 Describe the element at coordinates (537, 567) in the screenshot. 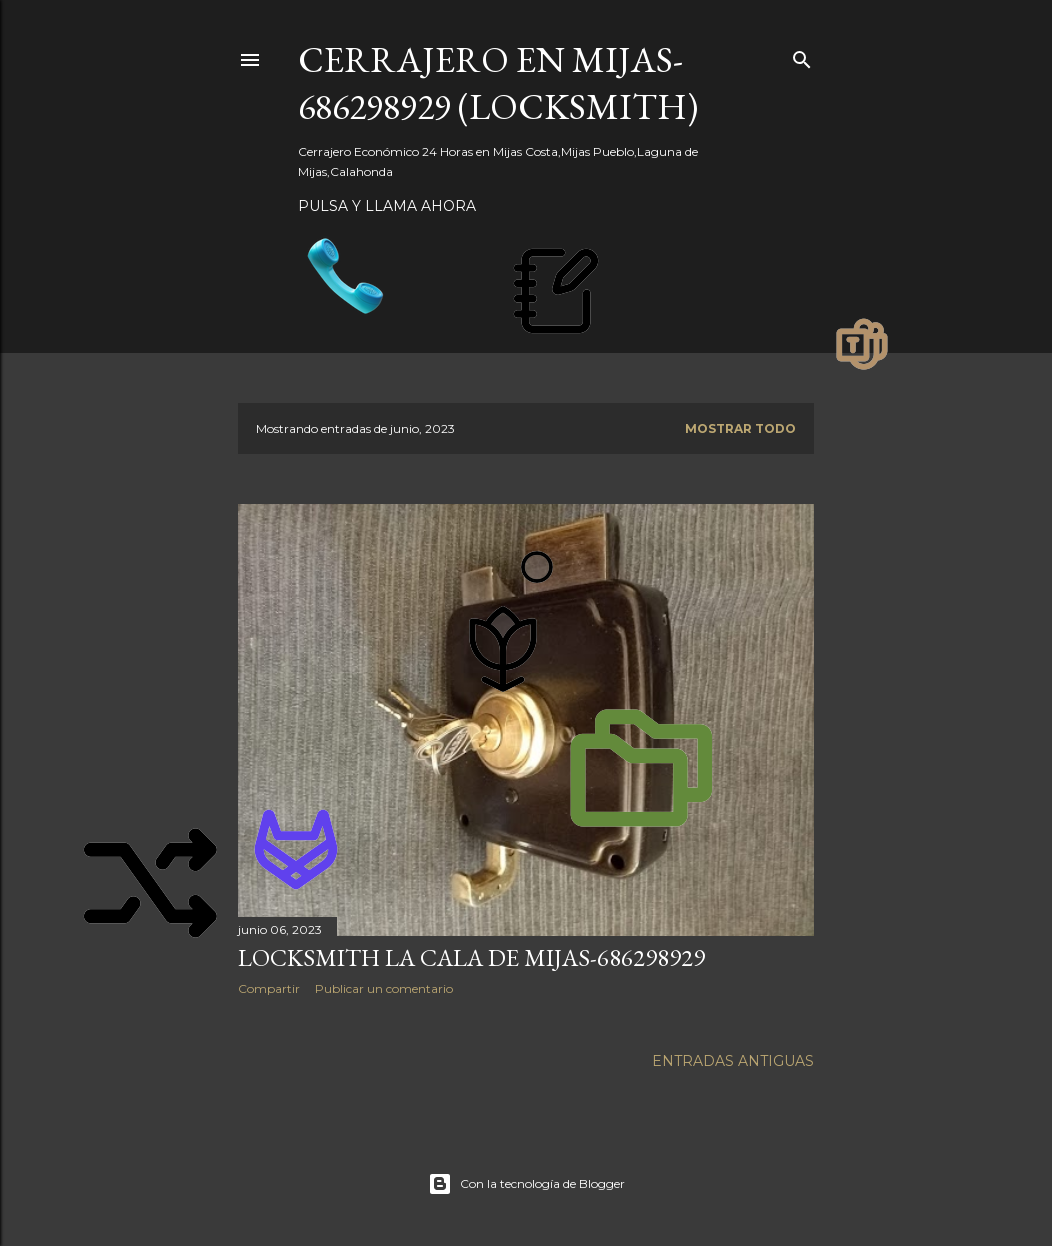

I see `indicates recording is available or ready` at that location.